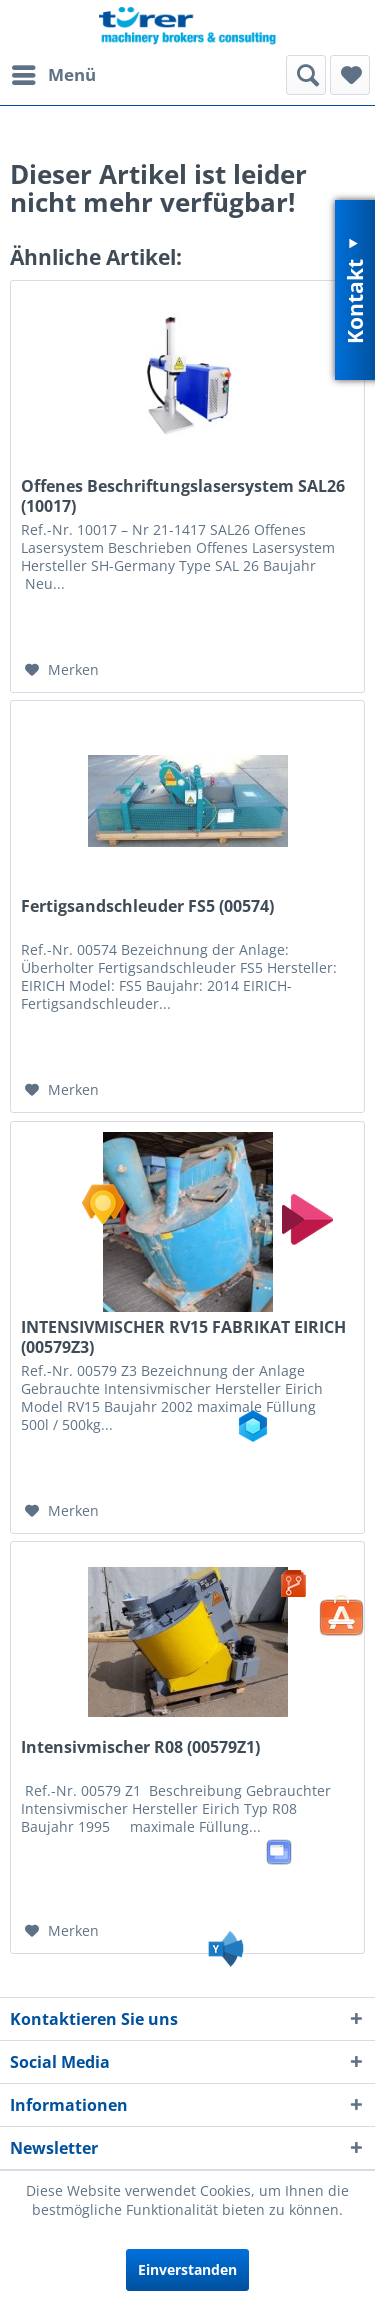  I want to click on open field service management app, so click(103, 1203).